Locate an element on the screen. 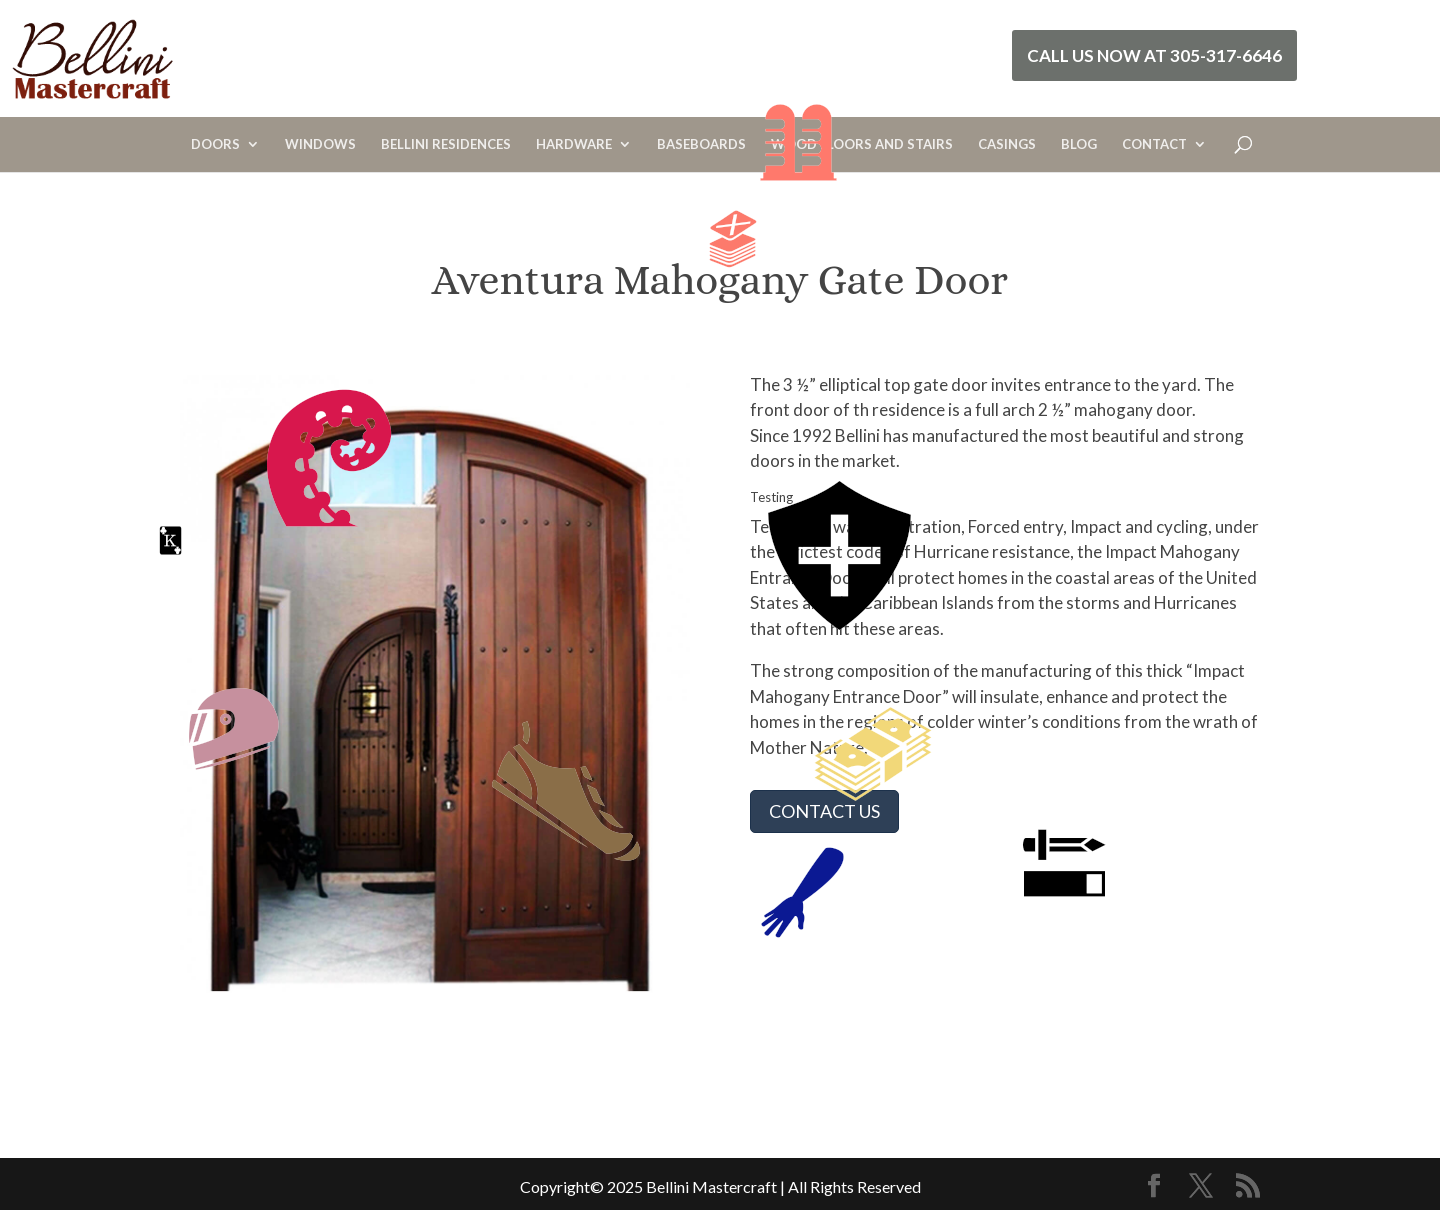  view your wallet or account balance is located at coordinates (873, 754).